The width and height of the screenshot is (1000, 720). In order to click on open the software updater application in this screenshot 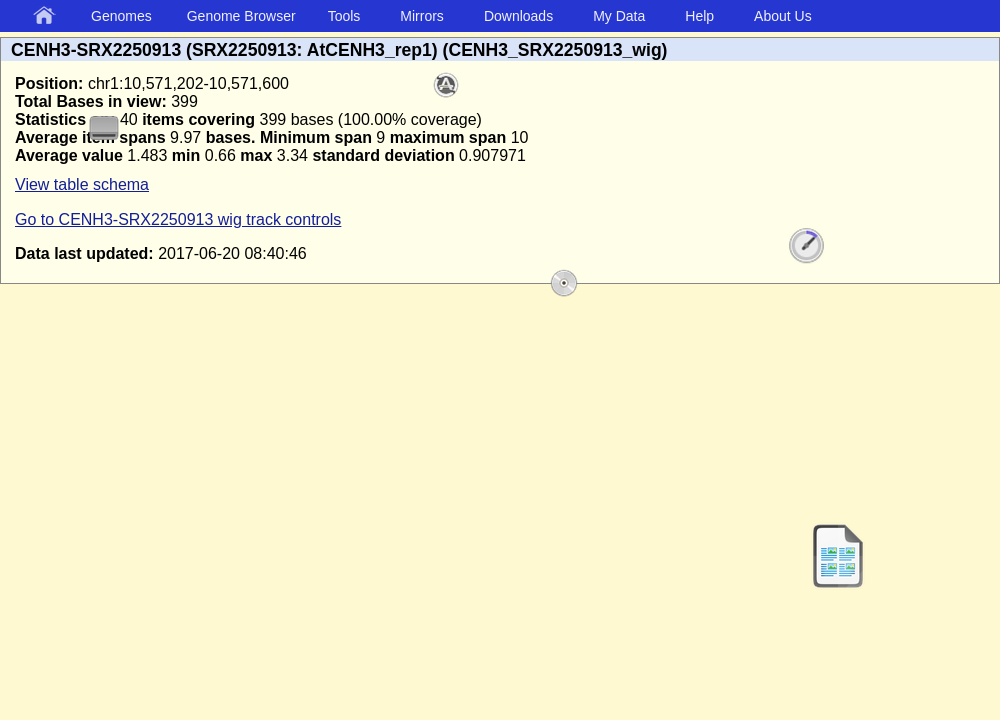, I will do `click(446, 85)`.